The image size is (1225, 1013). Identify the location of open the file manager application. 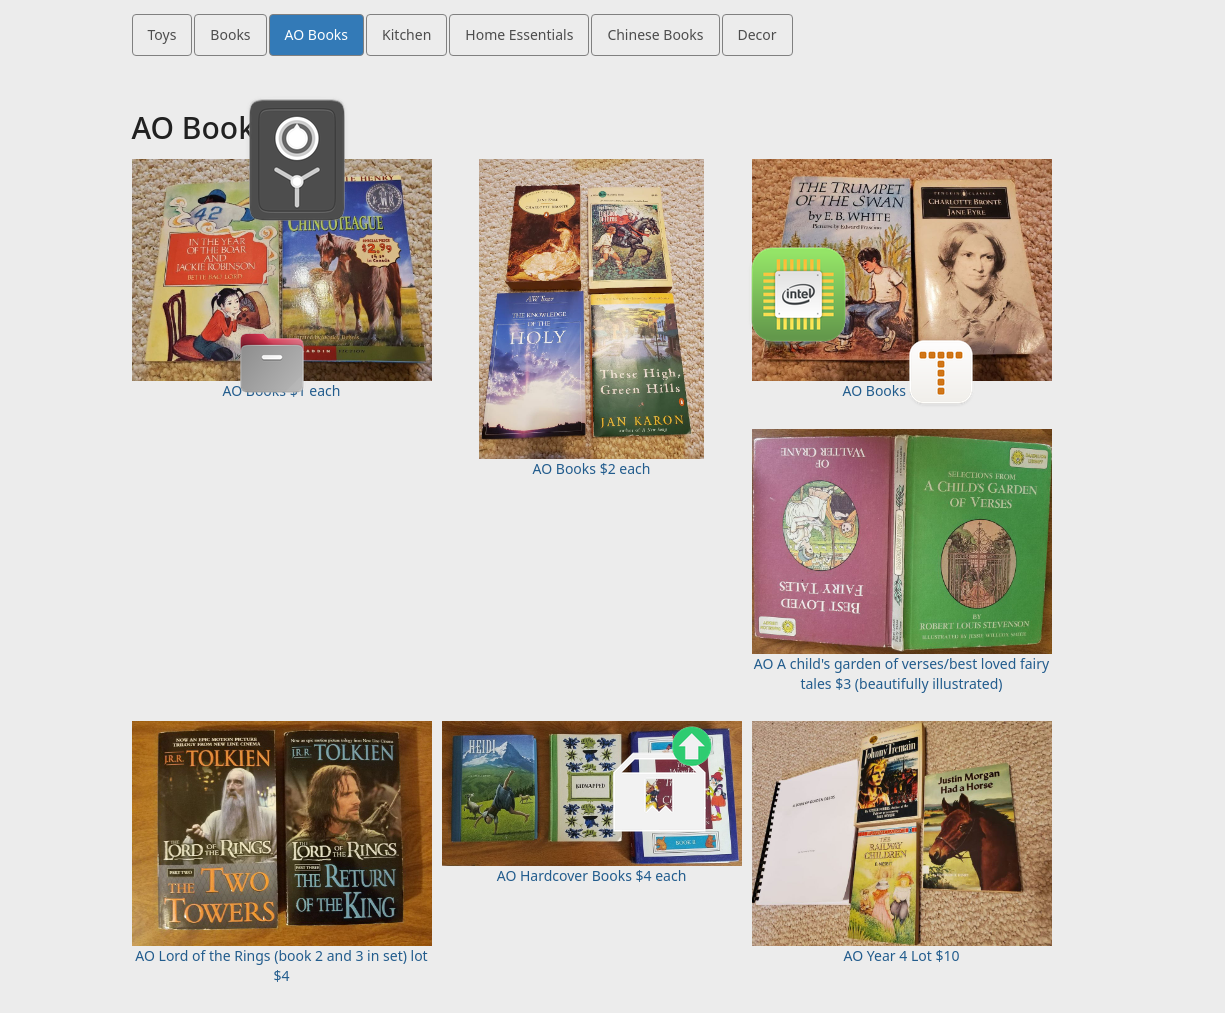
(272, 363).